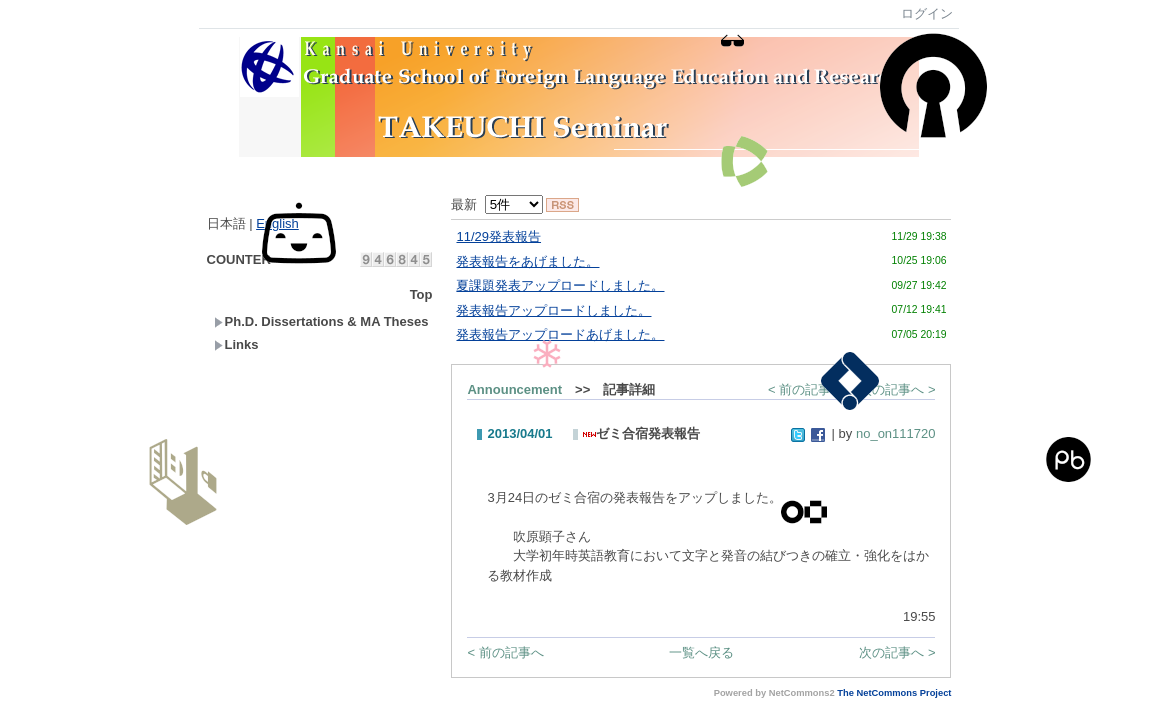 The width and height of the screenshot is (1158, 720). Describe the element at coordinates (804, 512) in the screenshot. I see `open the Eight sleep tracking app` at that location.